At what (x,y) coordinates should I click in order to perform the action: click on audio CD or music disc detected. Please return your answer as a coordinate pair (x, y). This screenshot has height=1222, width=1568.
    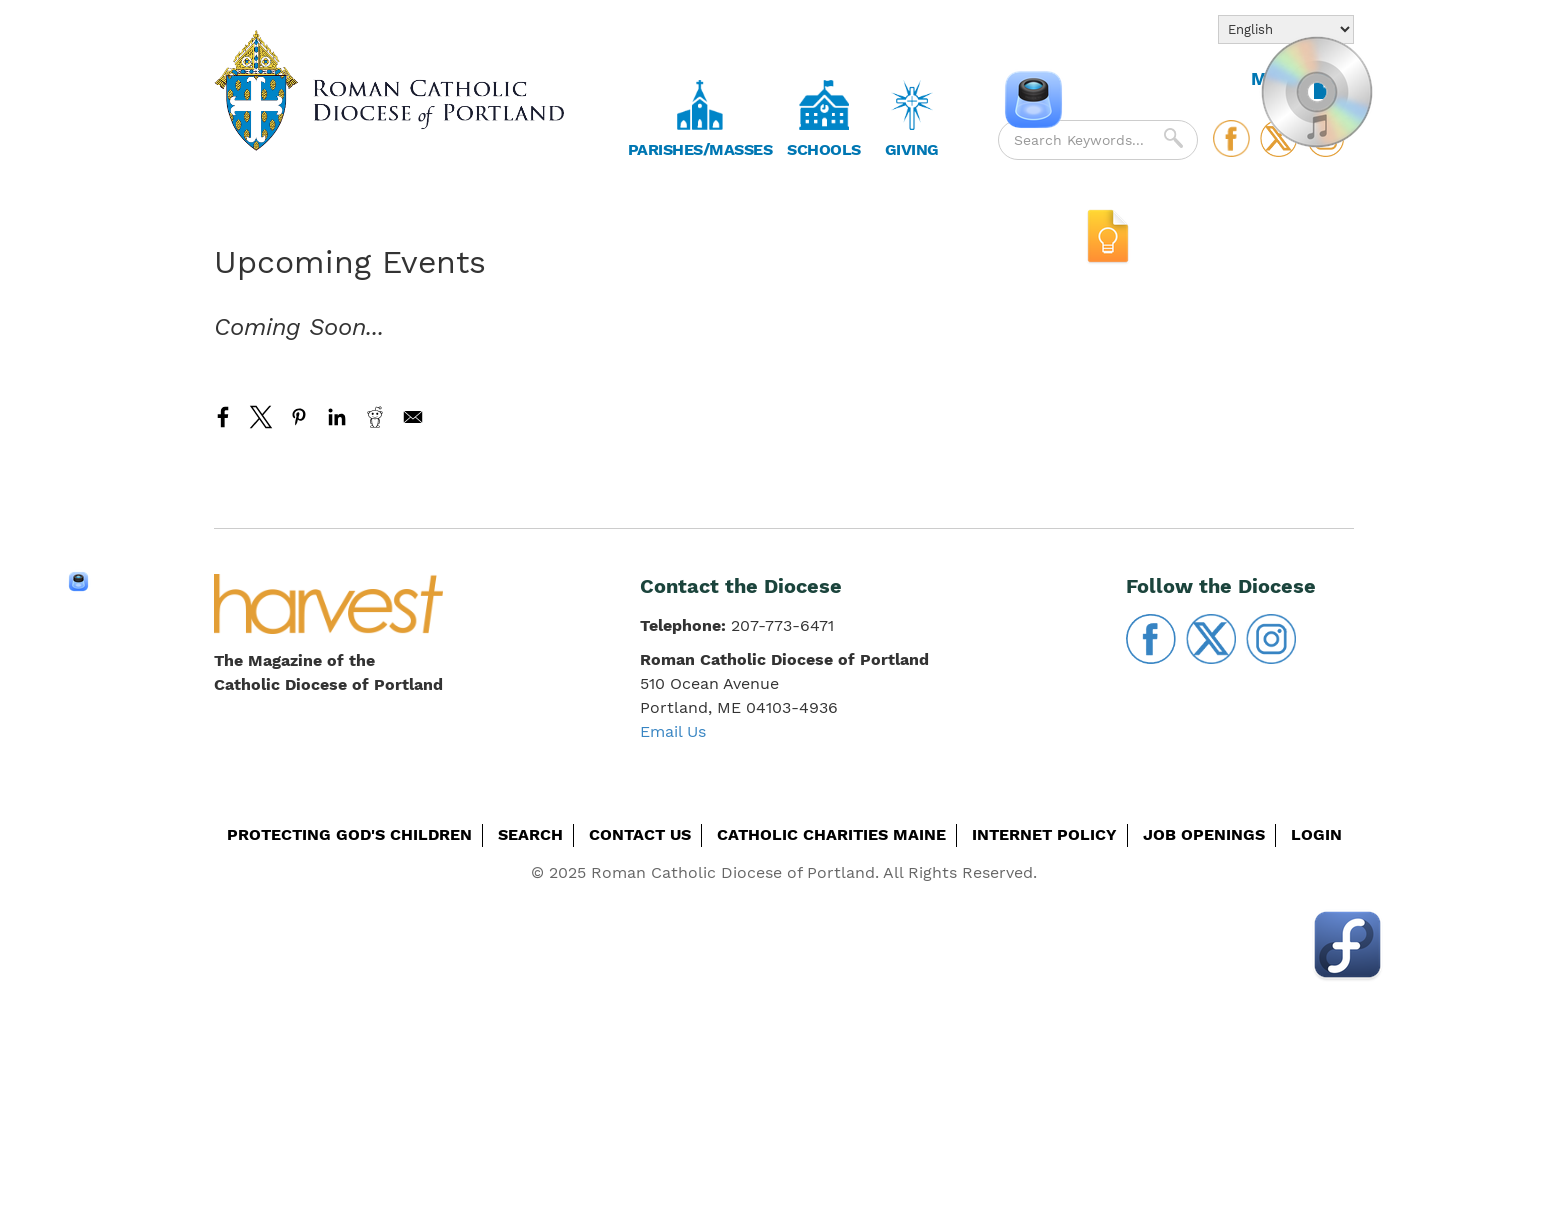
    Looking at the image, I should click on (1317, 92).